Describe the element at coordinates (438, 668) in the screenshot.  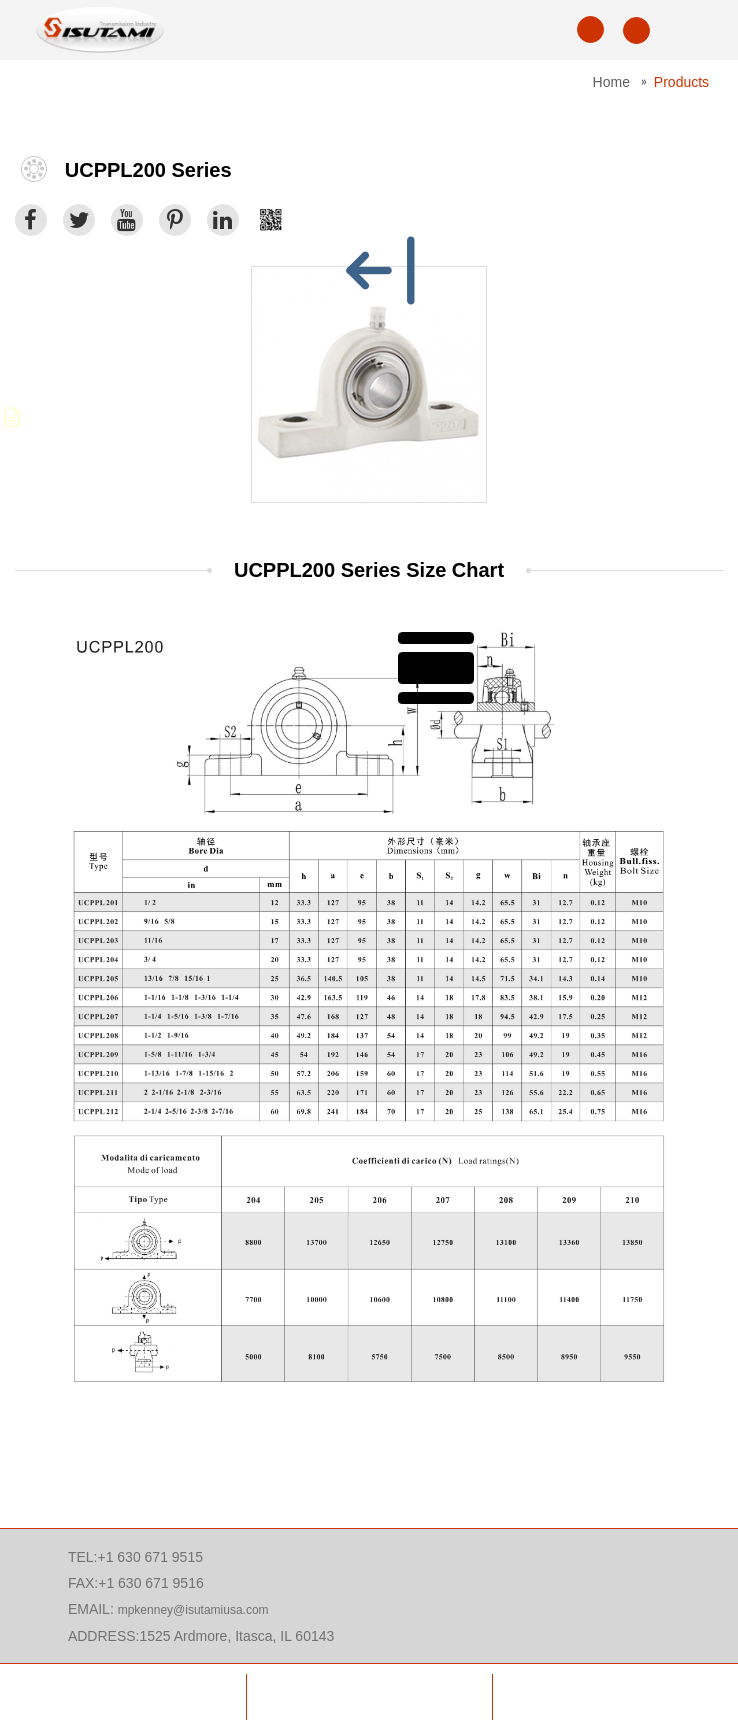
I see `switch to day view in calendar` at that location.